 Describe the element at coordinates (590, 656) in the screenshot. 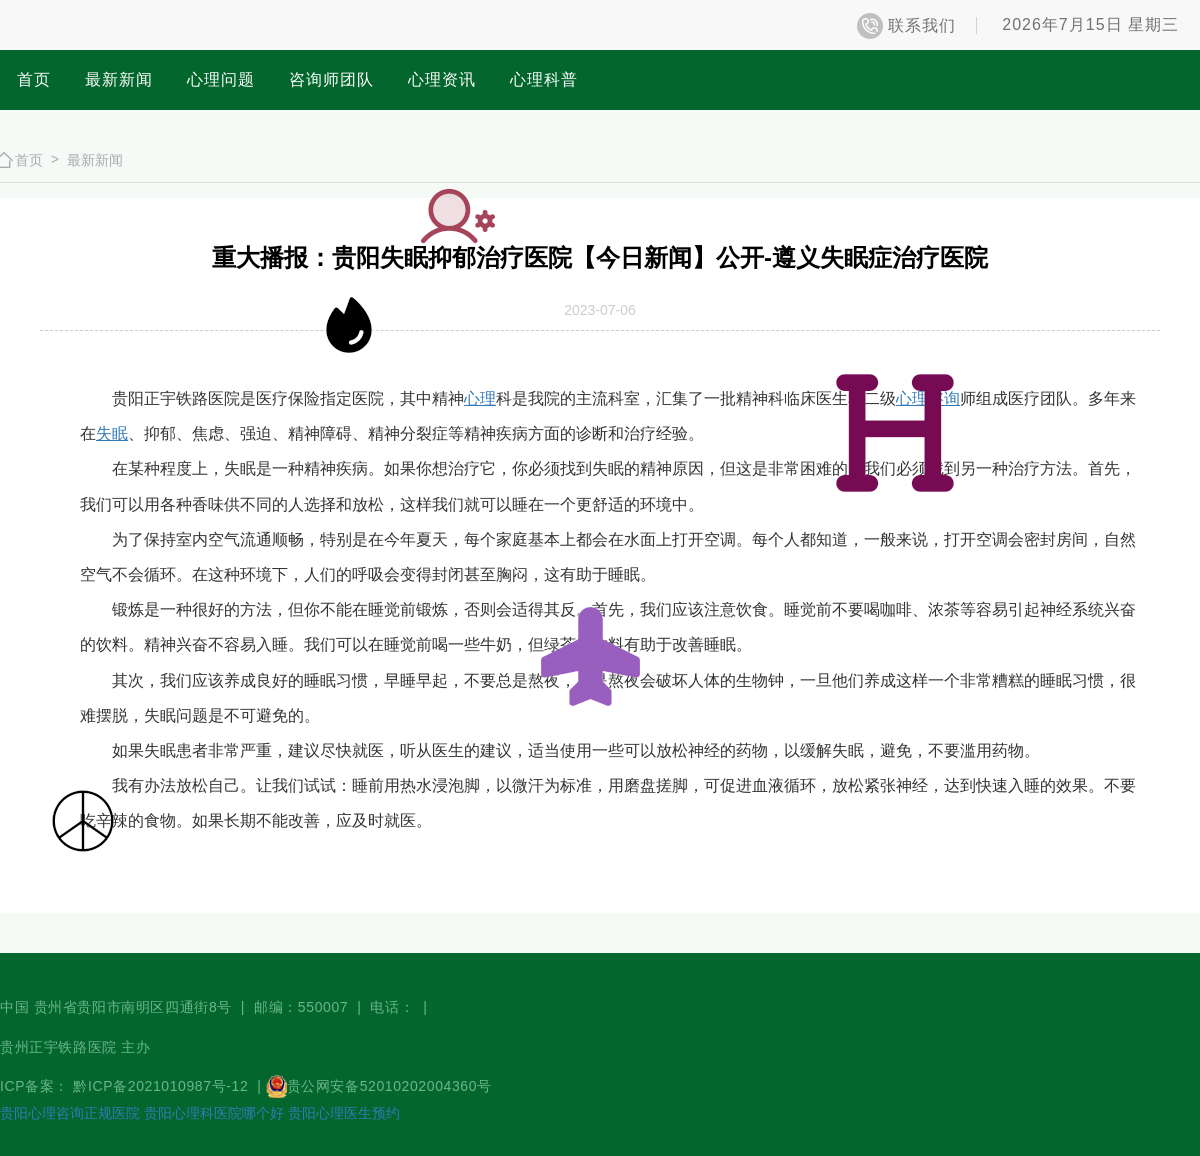

I see `enable airplane mode` at that location.